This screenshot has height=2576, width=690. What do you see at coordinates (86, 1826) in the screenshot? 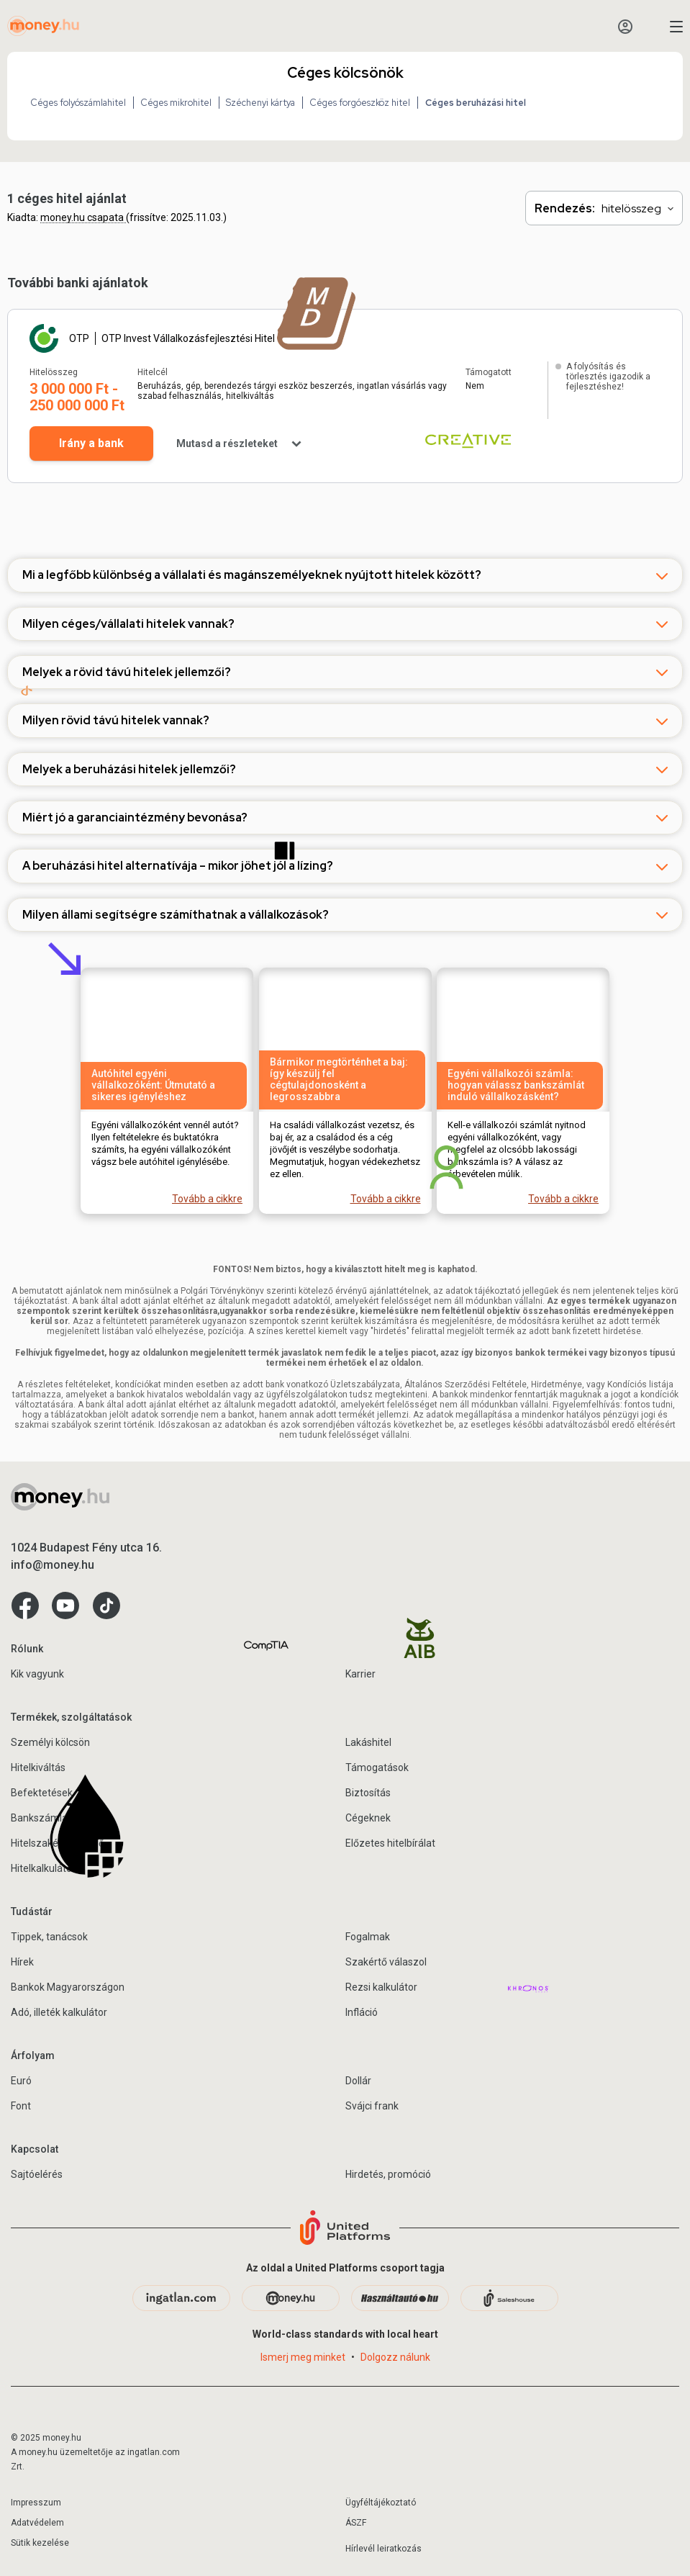
I see `Apache NiFi application logo` at bounding box center [86, 1826].